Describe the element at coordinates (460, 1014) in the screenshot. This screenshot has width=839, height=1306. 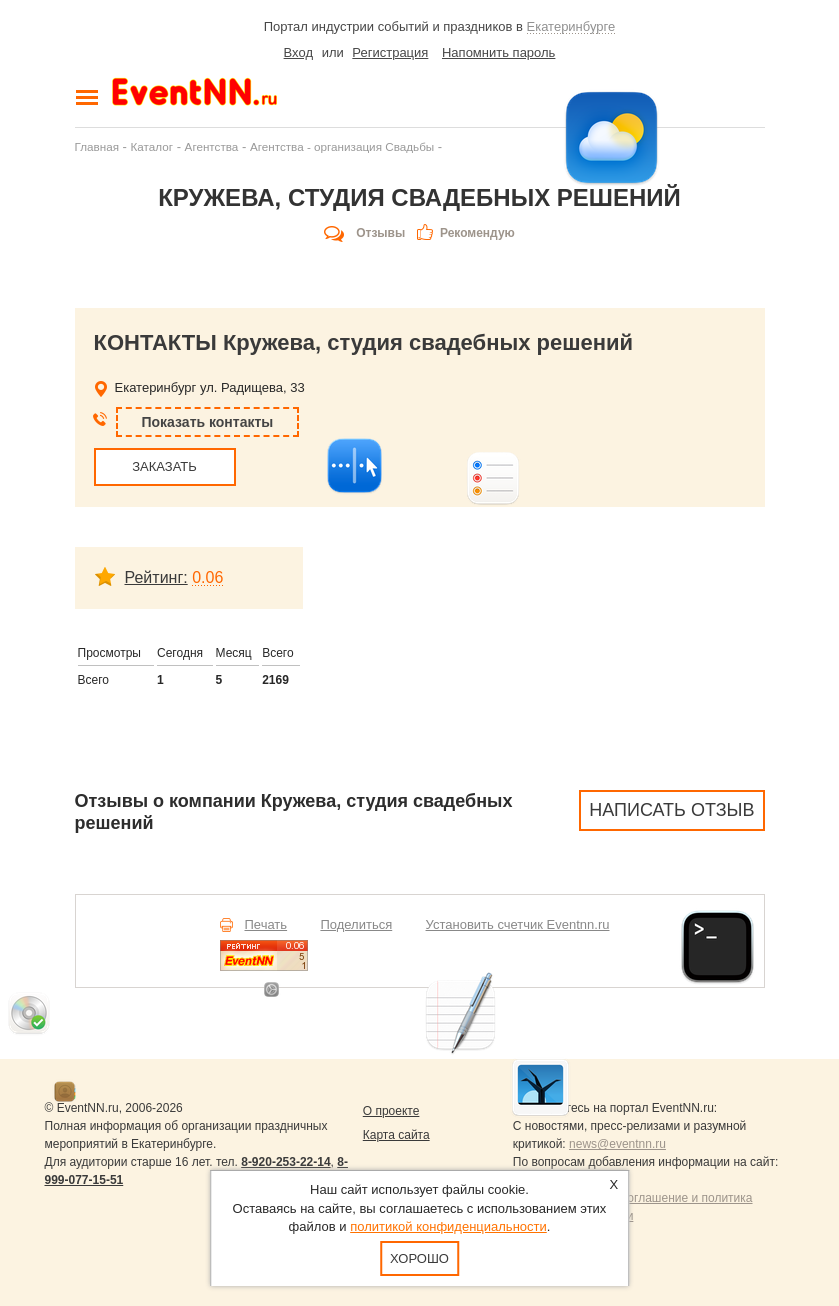
I see `open TextEdit app for basic text editing` at that location.